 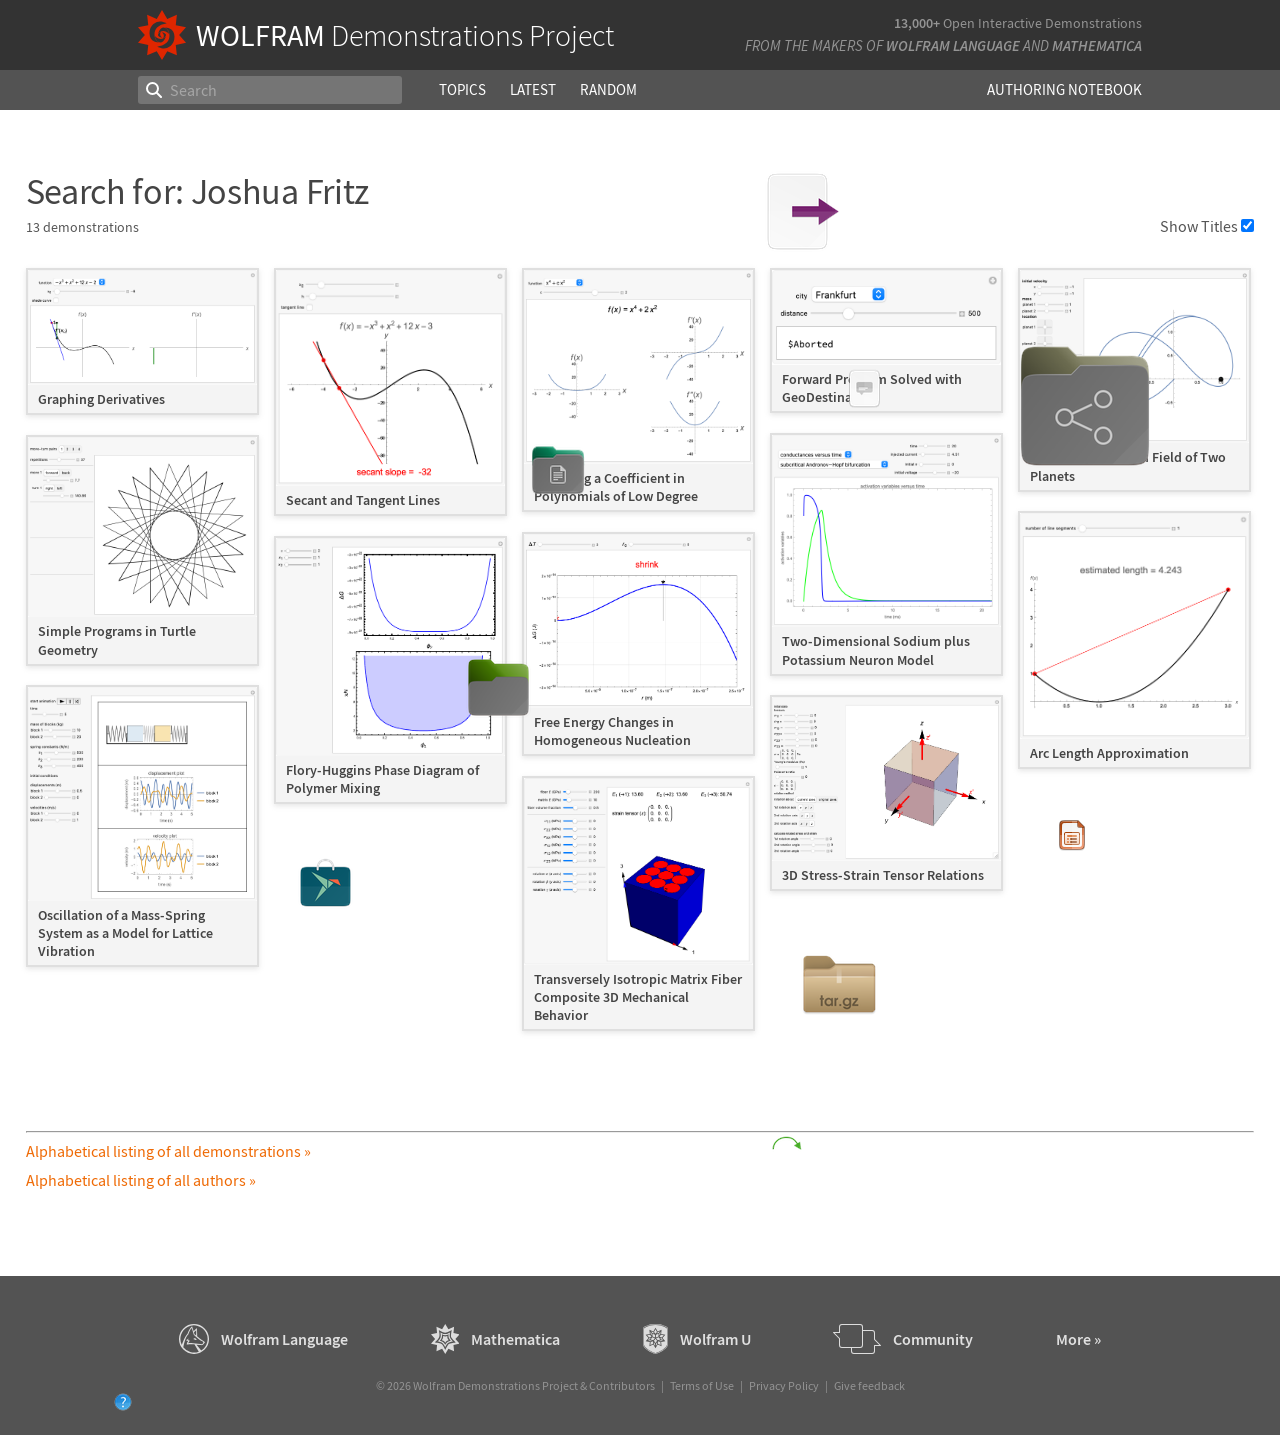 What do you see at coordinates (1072, 835) in the screenshot?
I see `libreoffice impress presentation file` at bounding box center [1072, 835].